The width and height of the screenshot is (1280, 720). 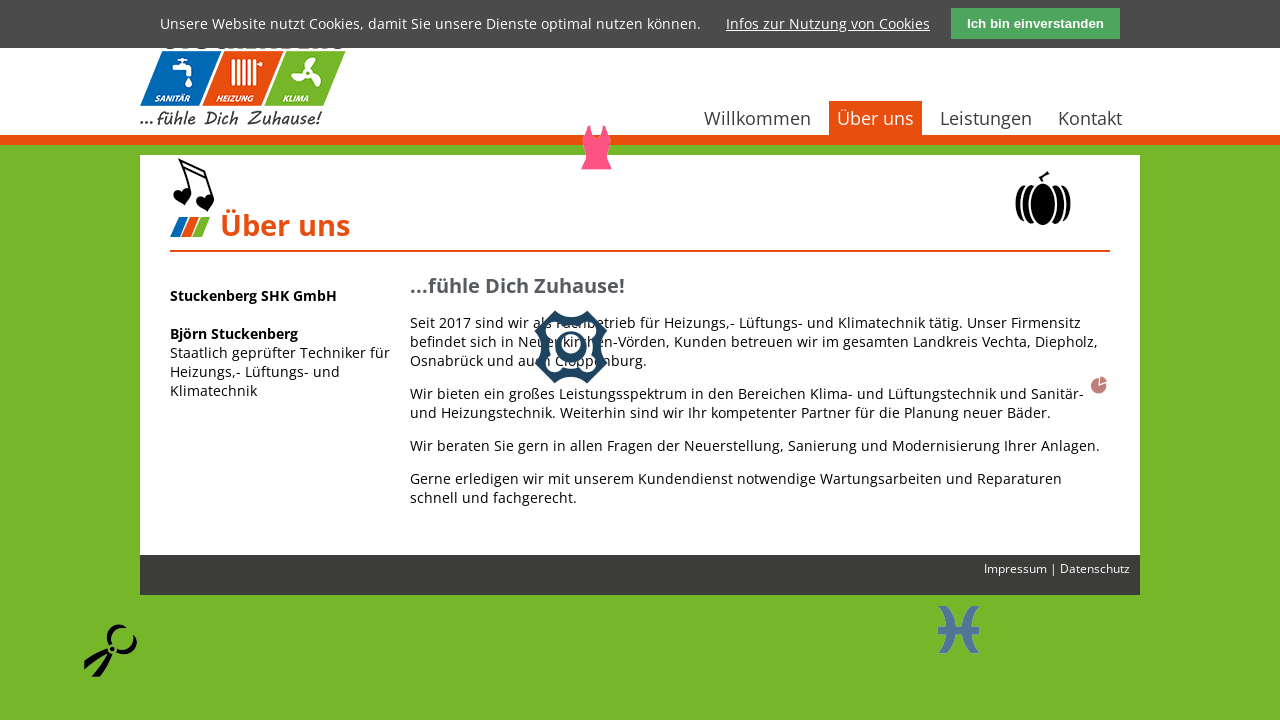 I want to click on view analytics or statistics breakdown, so click(x=1099, y=385).